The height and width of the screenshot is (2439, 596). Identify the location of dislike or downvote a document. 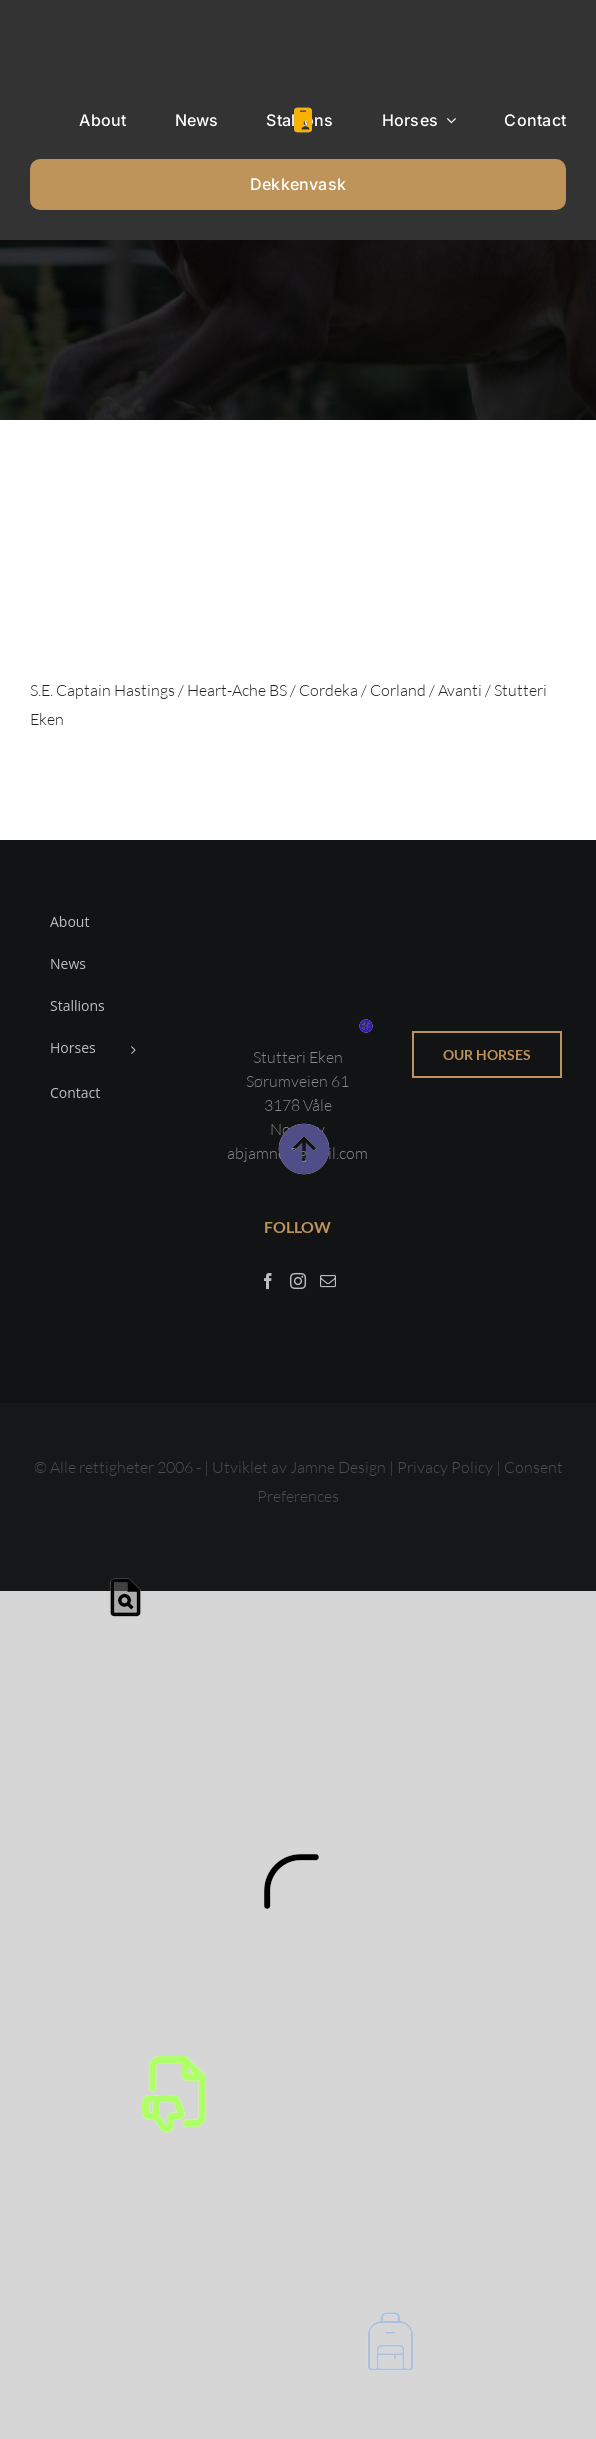
(177, 2091).